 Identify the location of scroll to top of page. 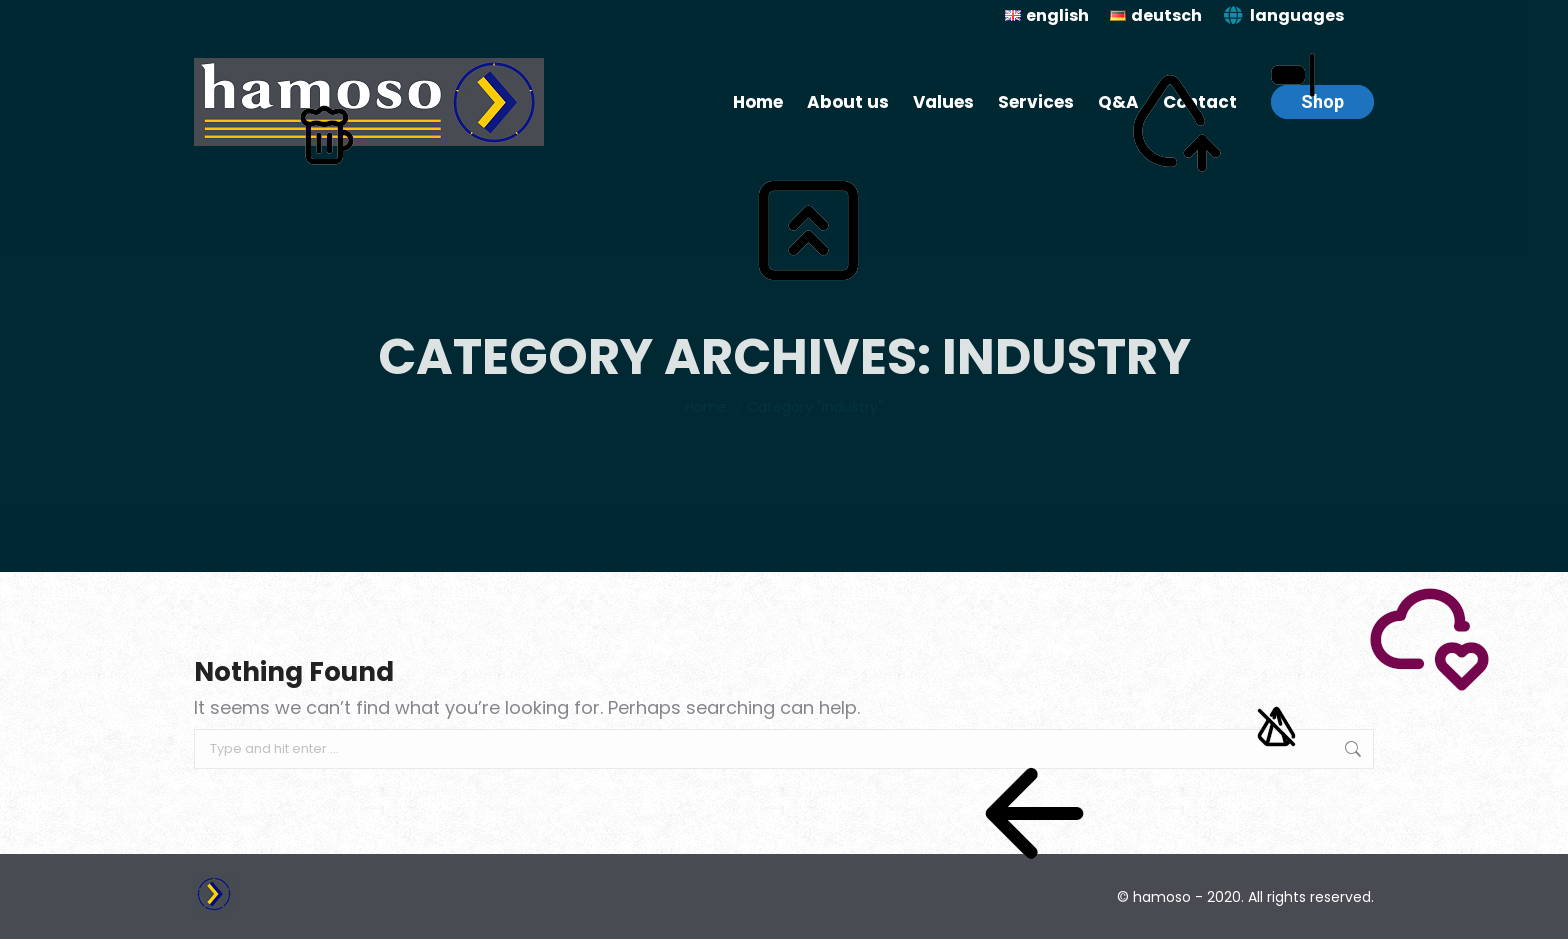
(808, 230).